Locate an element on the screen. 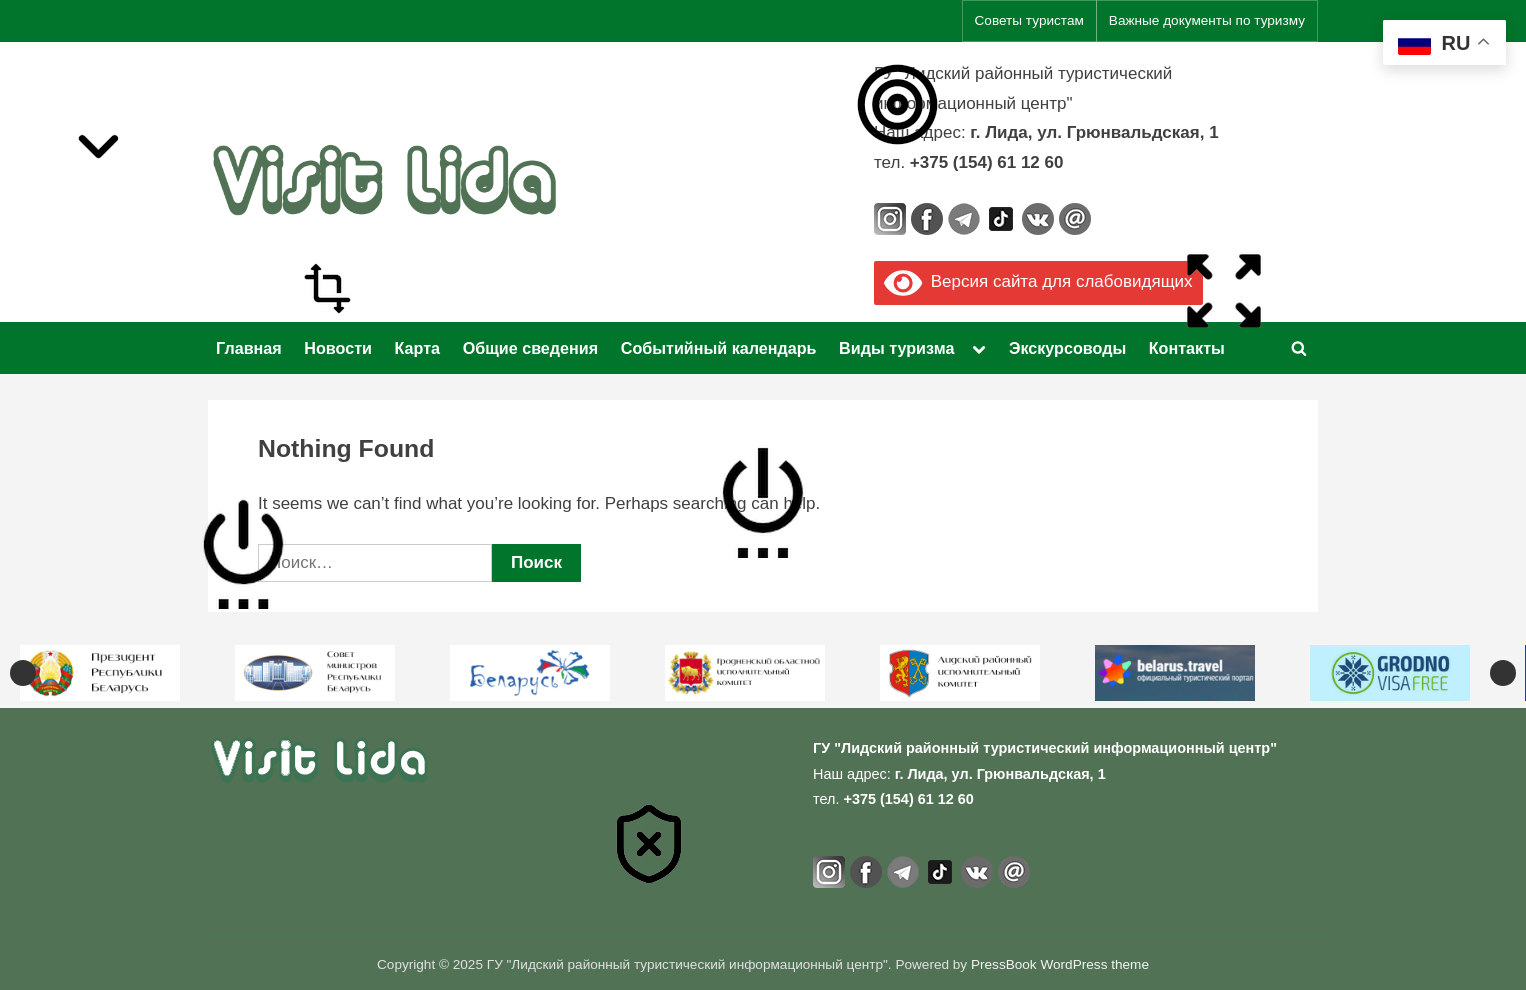  access power or shutdown settings is located at coordinates (243, 549).